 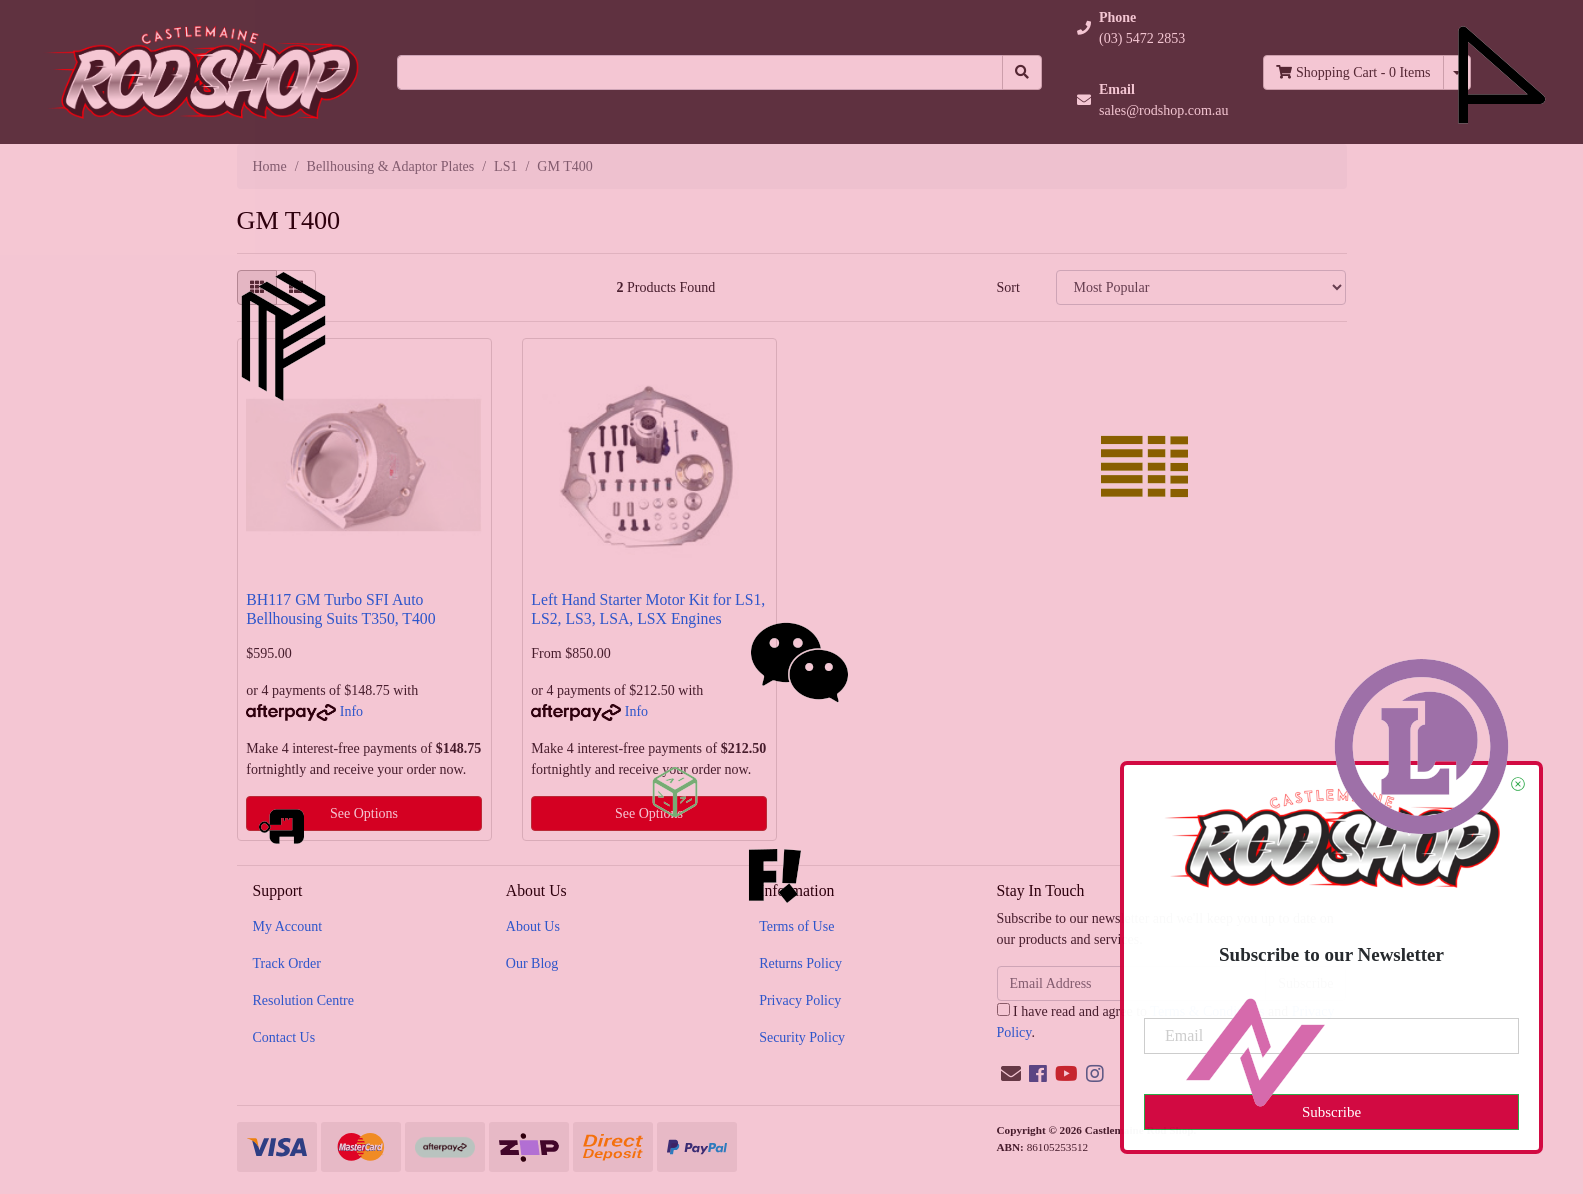 What do you see at coordinates (281, 826) in the screenshot?
I see `open authentik identity provider settings` at bounding box center [281, 826].